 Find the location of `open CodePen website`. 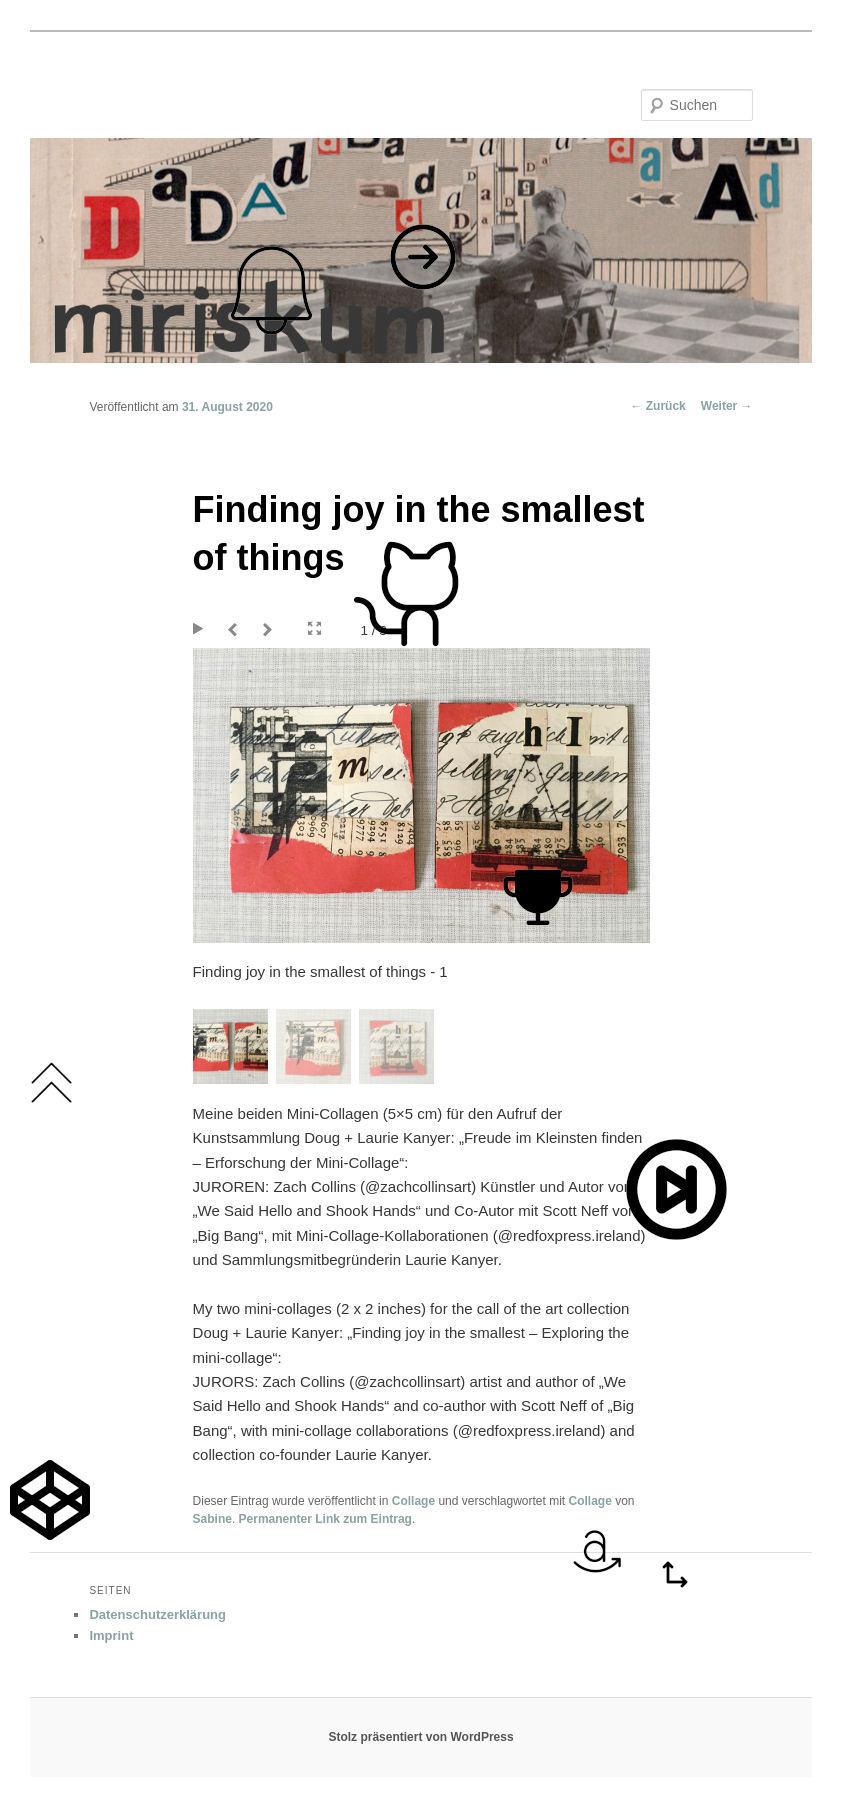

open CodePen website is located at coordinates (50, 1500).